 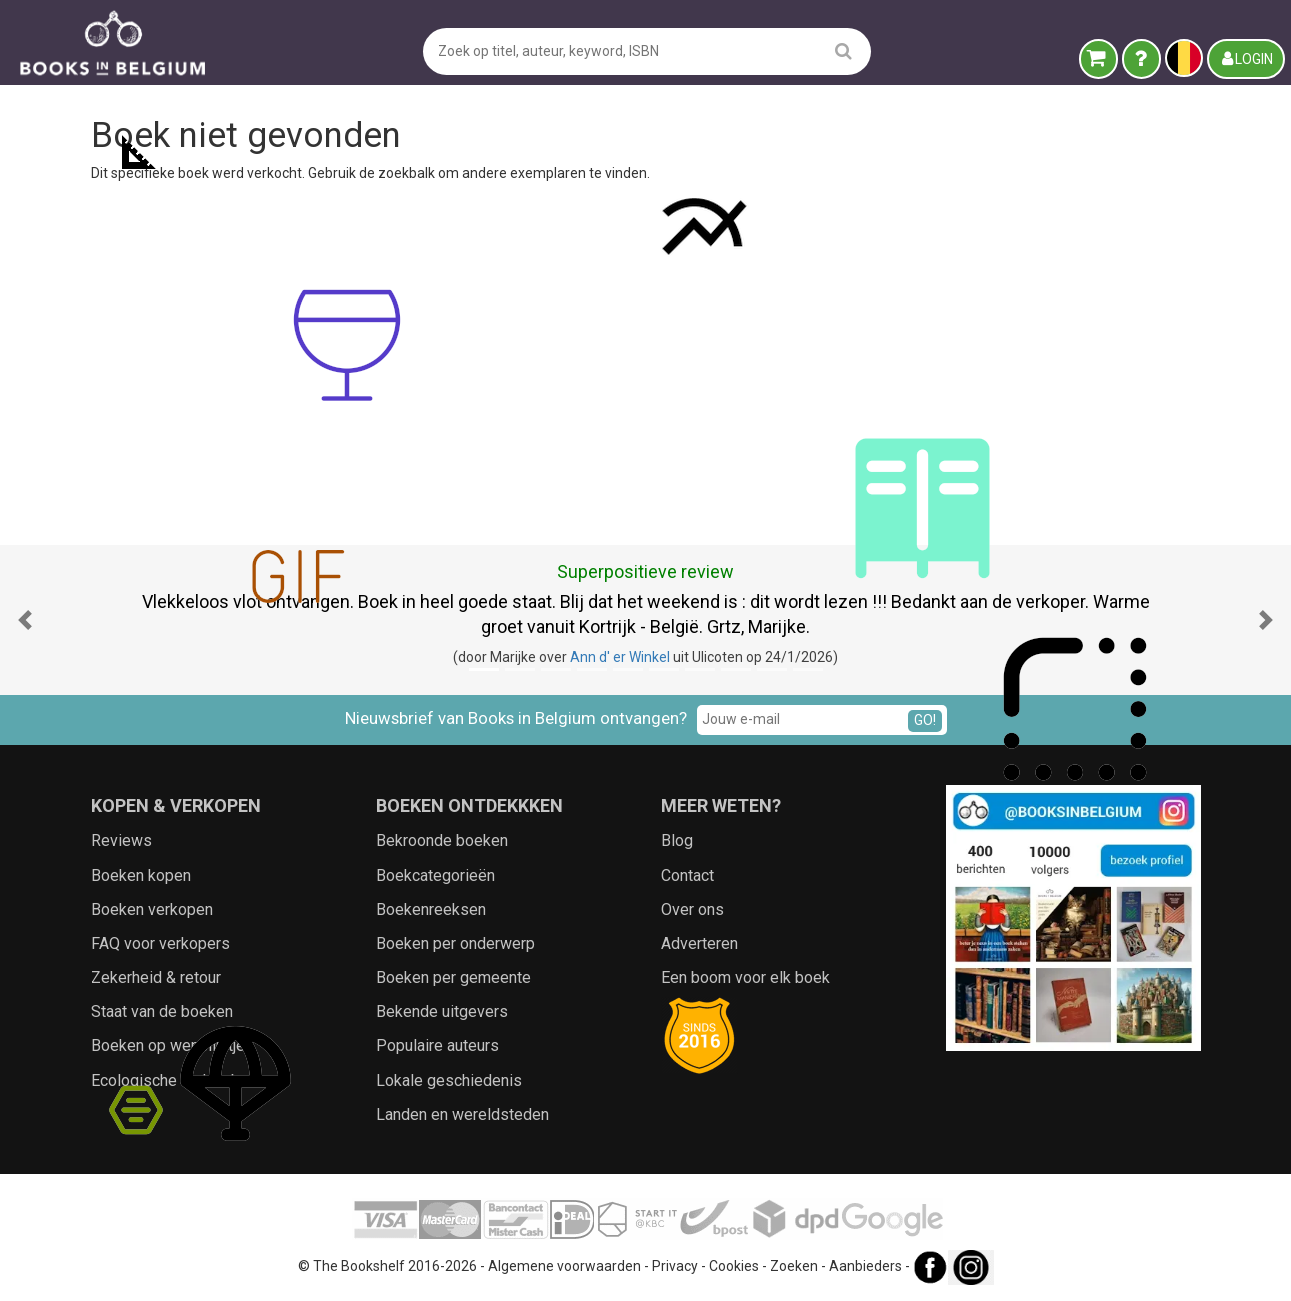 I want to click on access emergency or backup options, so click(x=235, y=1085).